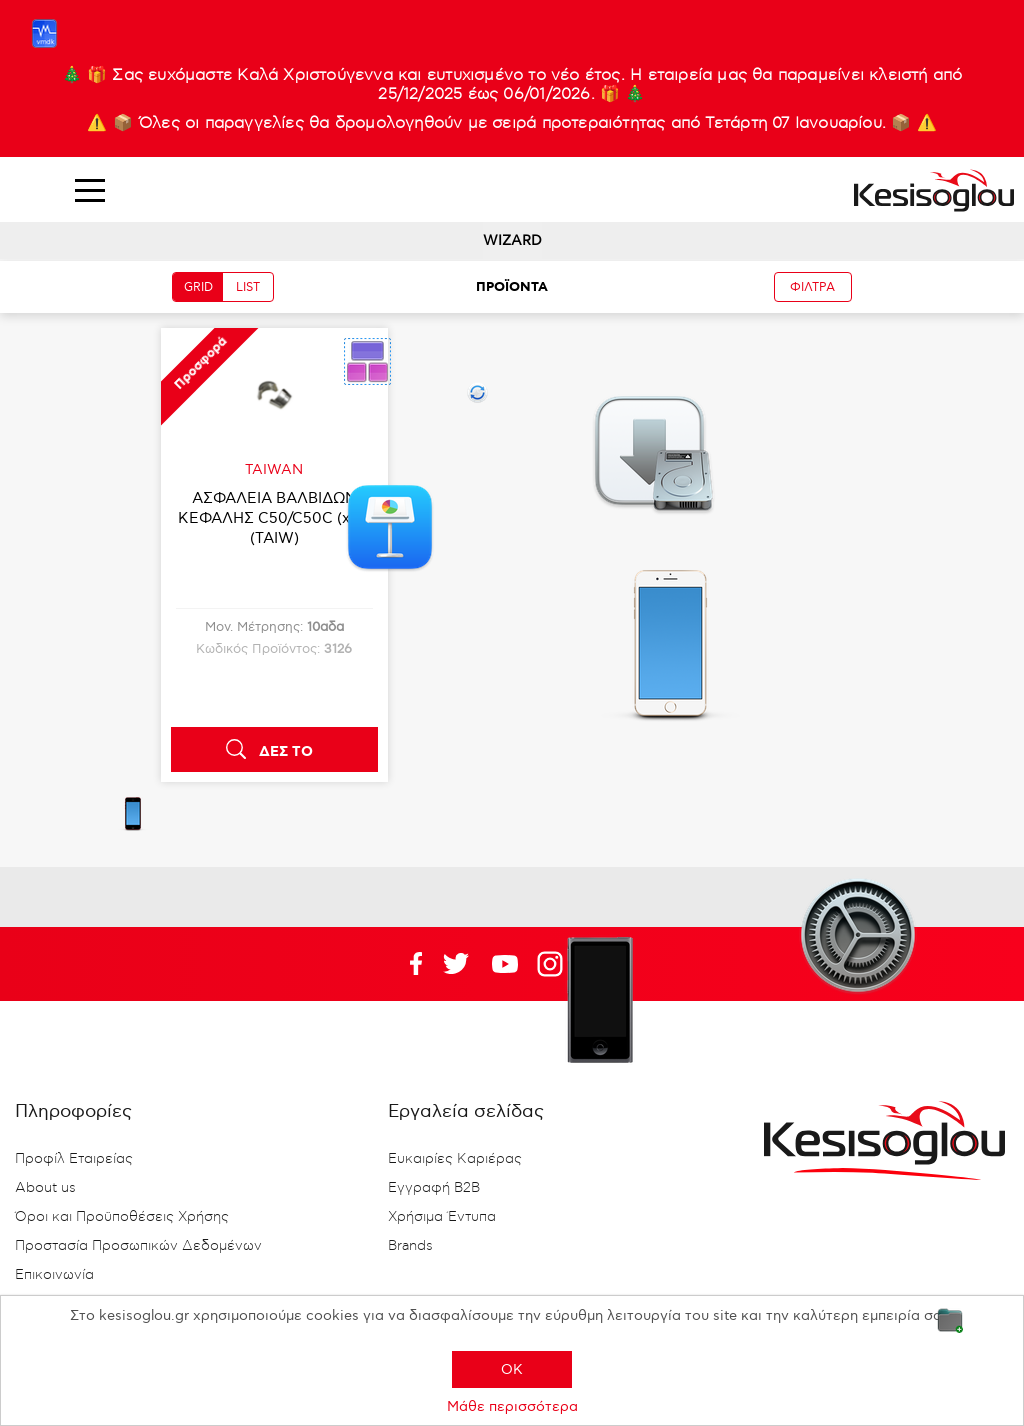 The width and height of the screenshot is (1024, 1426). Describe the element at coordinates (390, 527) in the screenshot. I see `open keynote to create or edit presentations` at that location.